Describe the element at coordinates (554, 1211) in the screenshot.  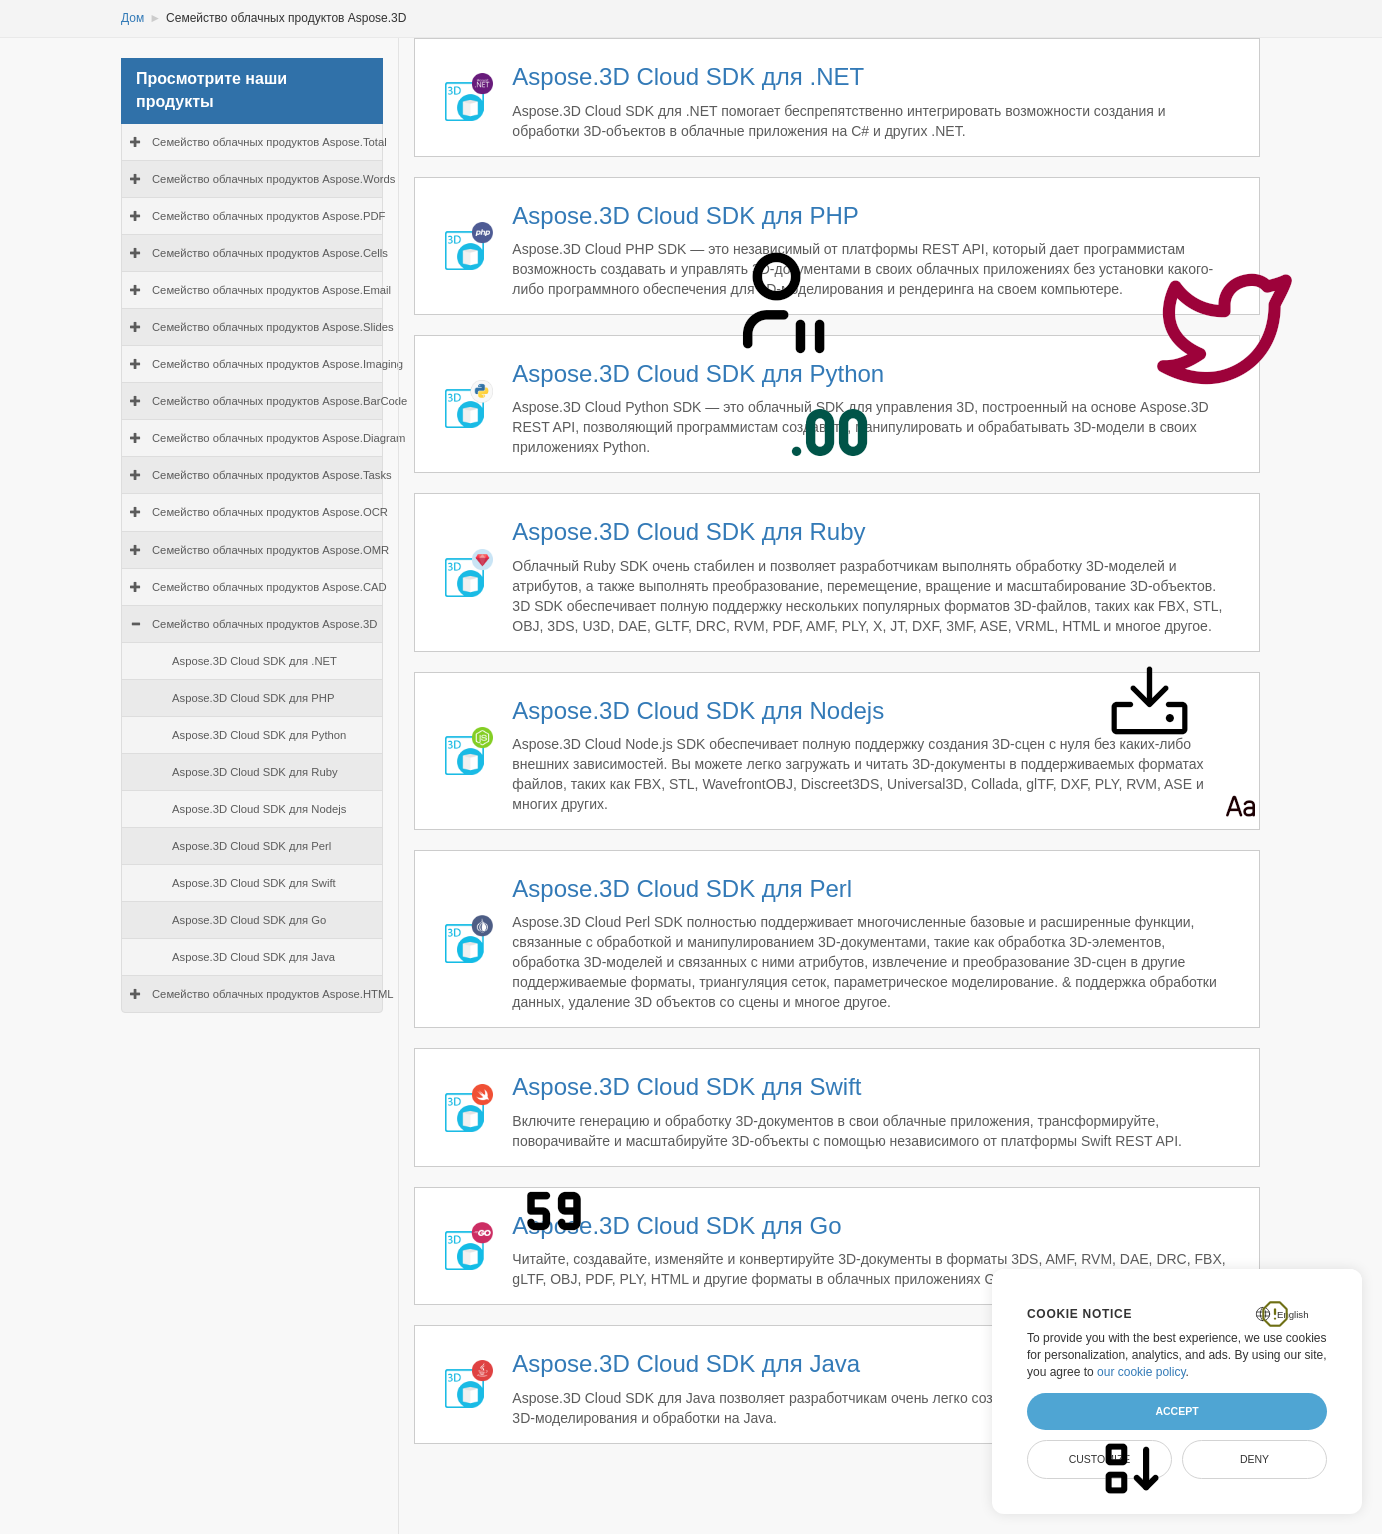
I see `indicates 59 items, notifications, or count` at that location.